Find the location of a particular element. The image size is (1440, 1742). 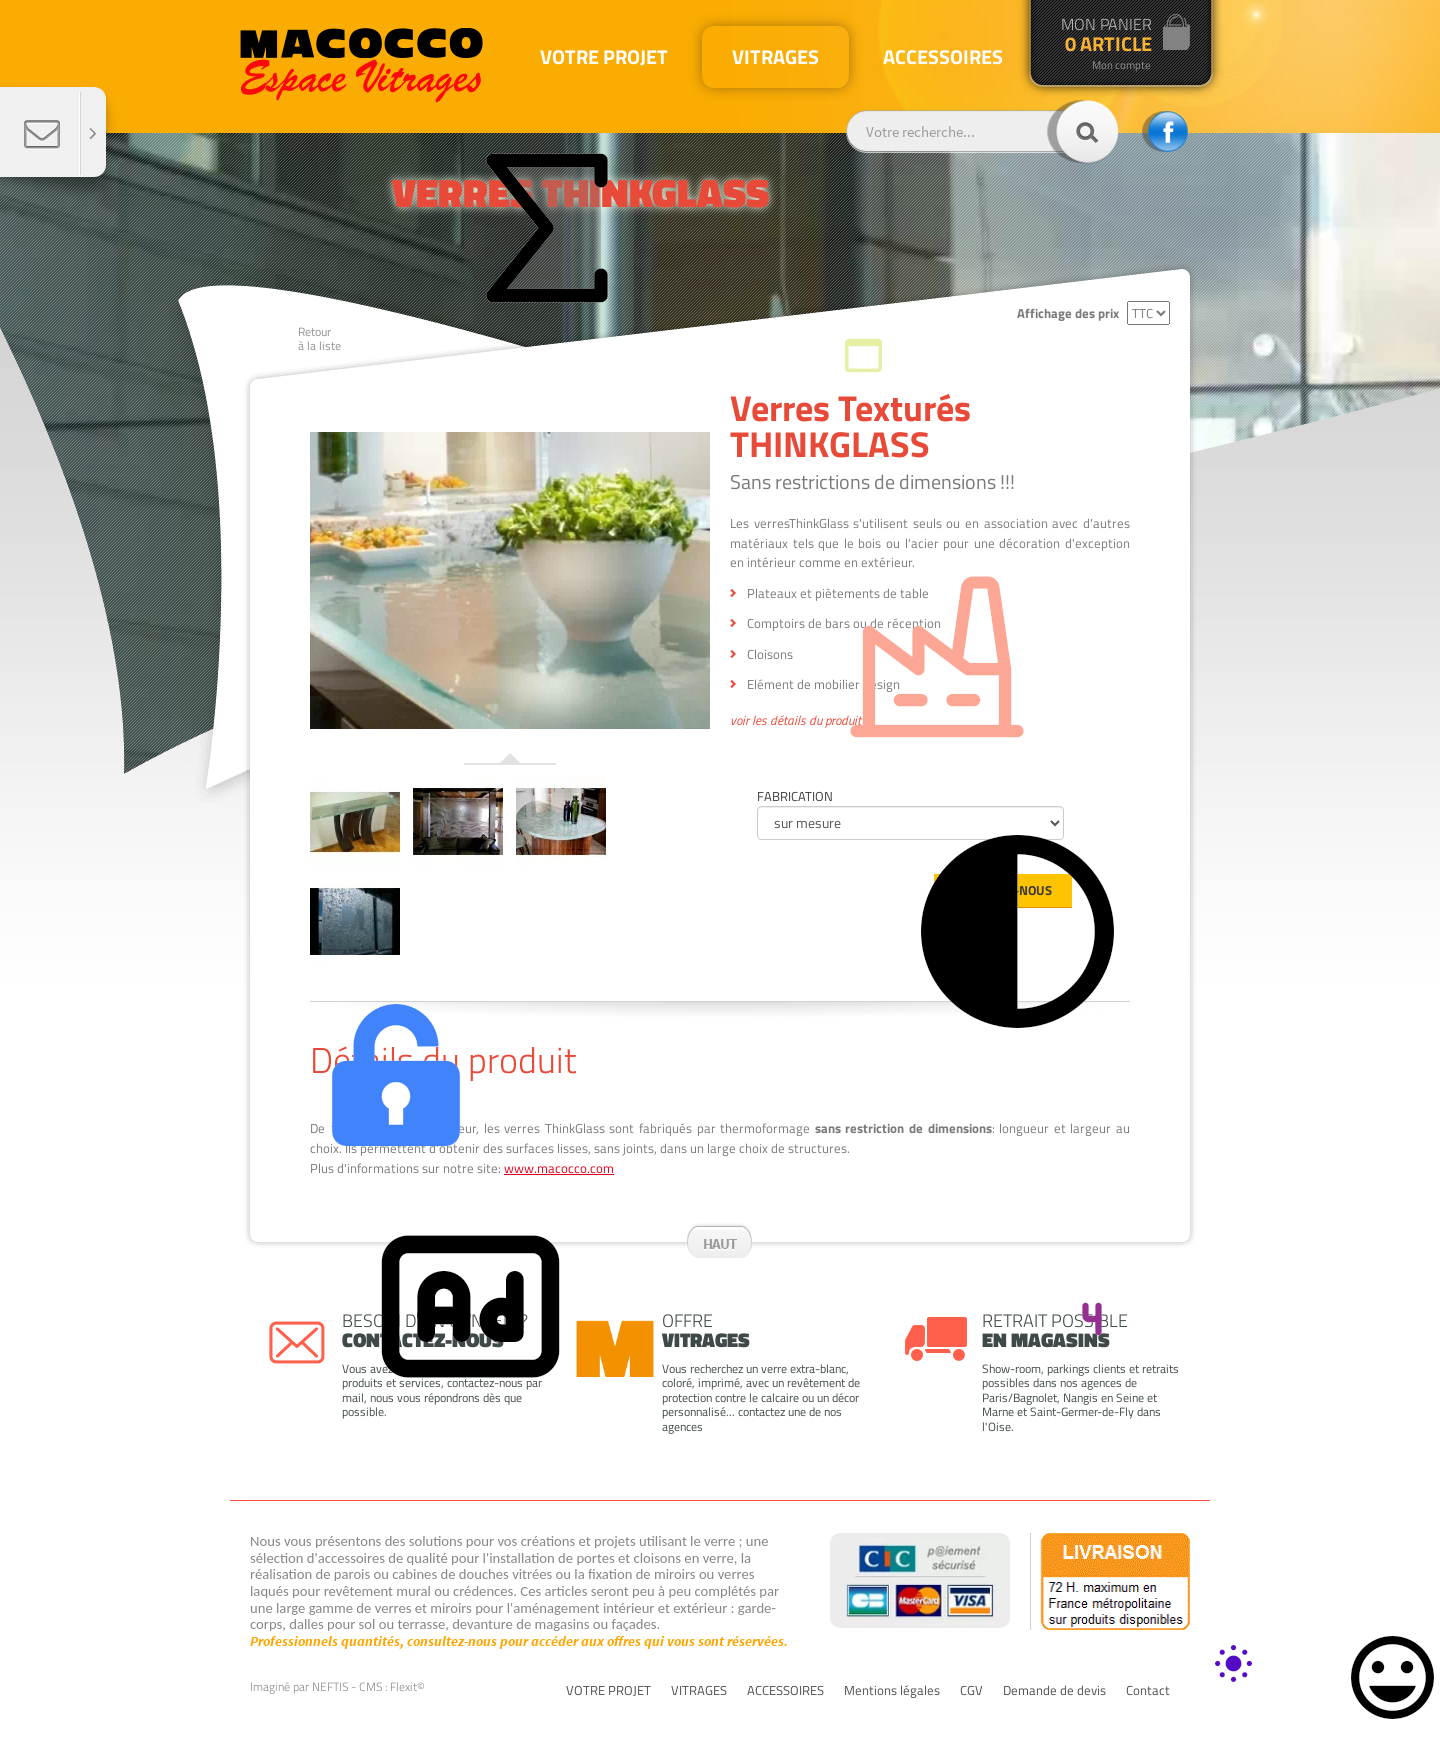

indicates step 4 in a multi-step process is located at coordinates (1092, 1319).